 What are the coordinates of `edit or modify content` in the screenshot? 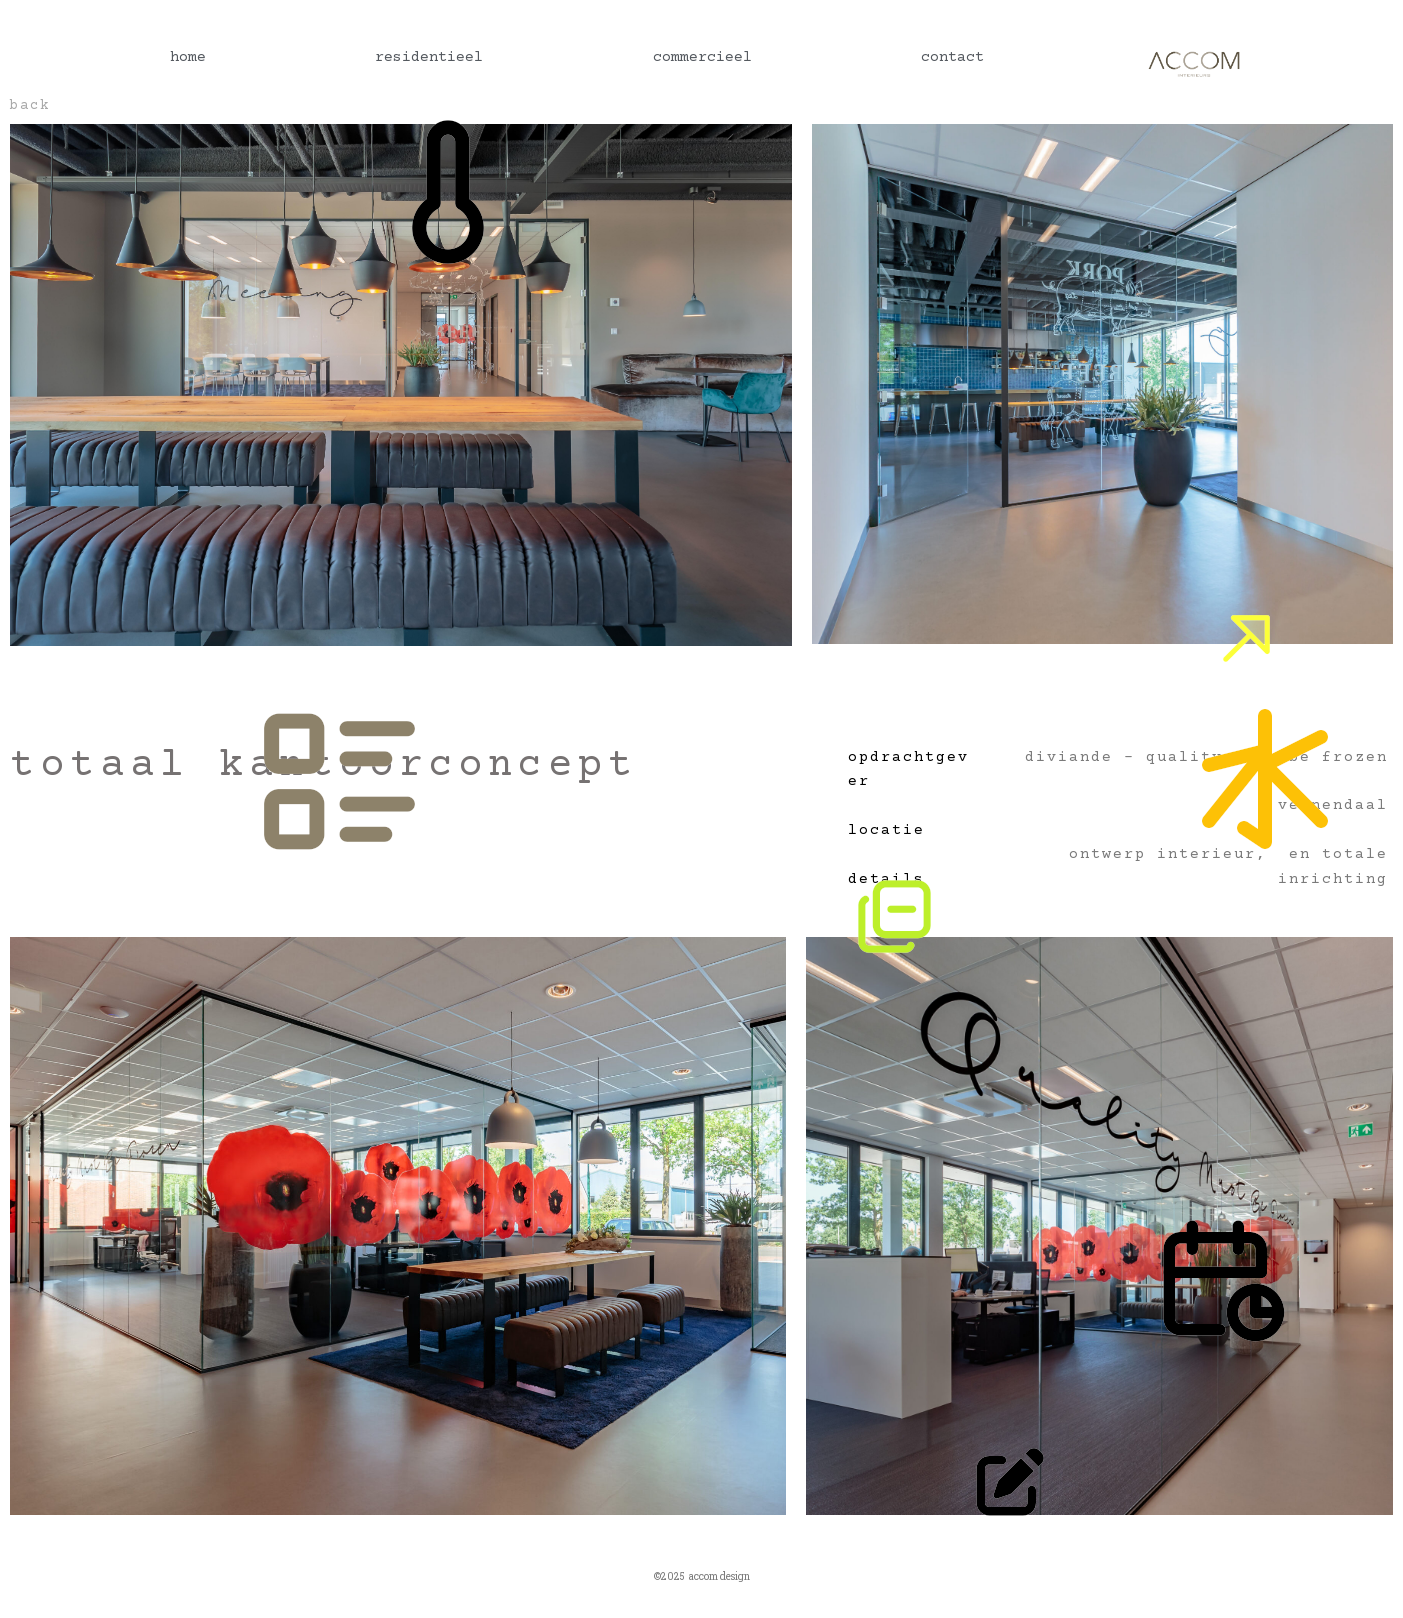 It's located at (1010, 1481).